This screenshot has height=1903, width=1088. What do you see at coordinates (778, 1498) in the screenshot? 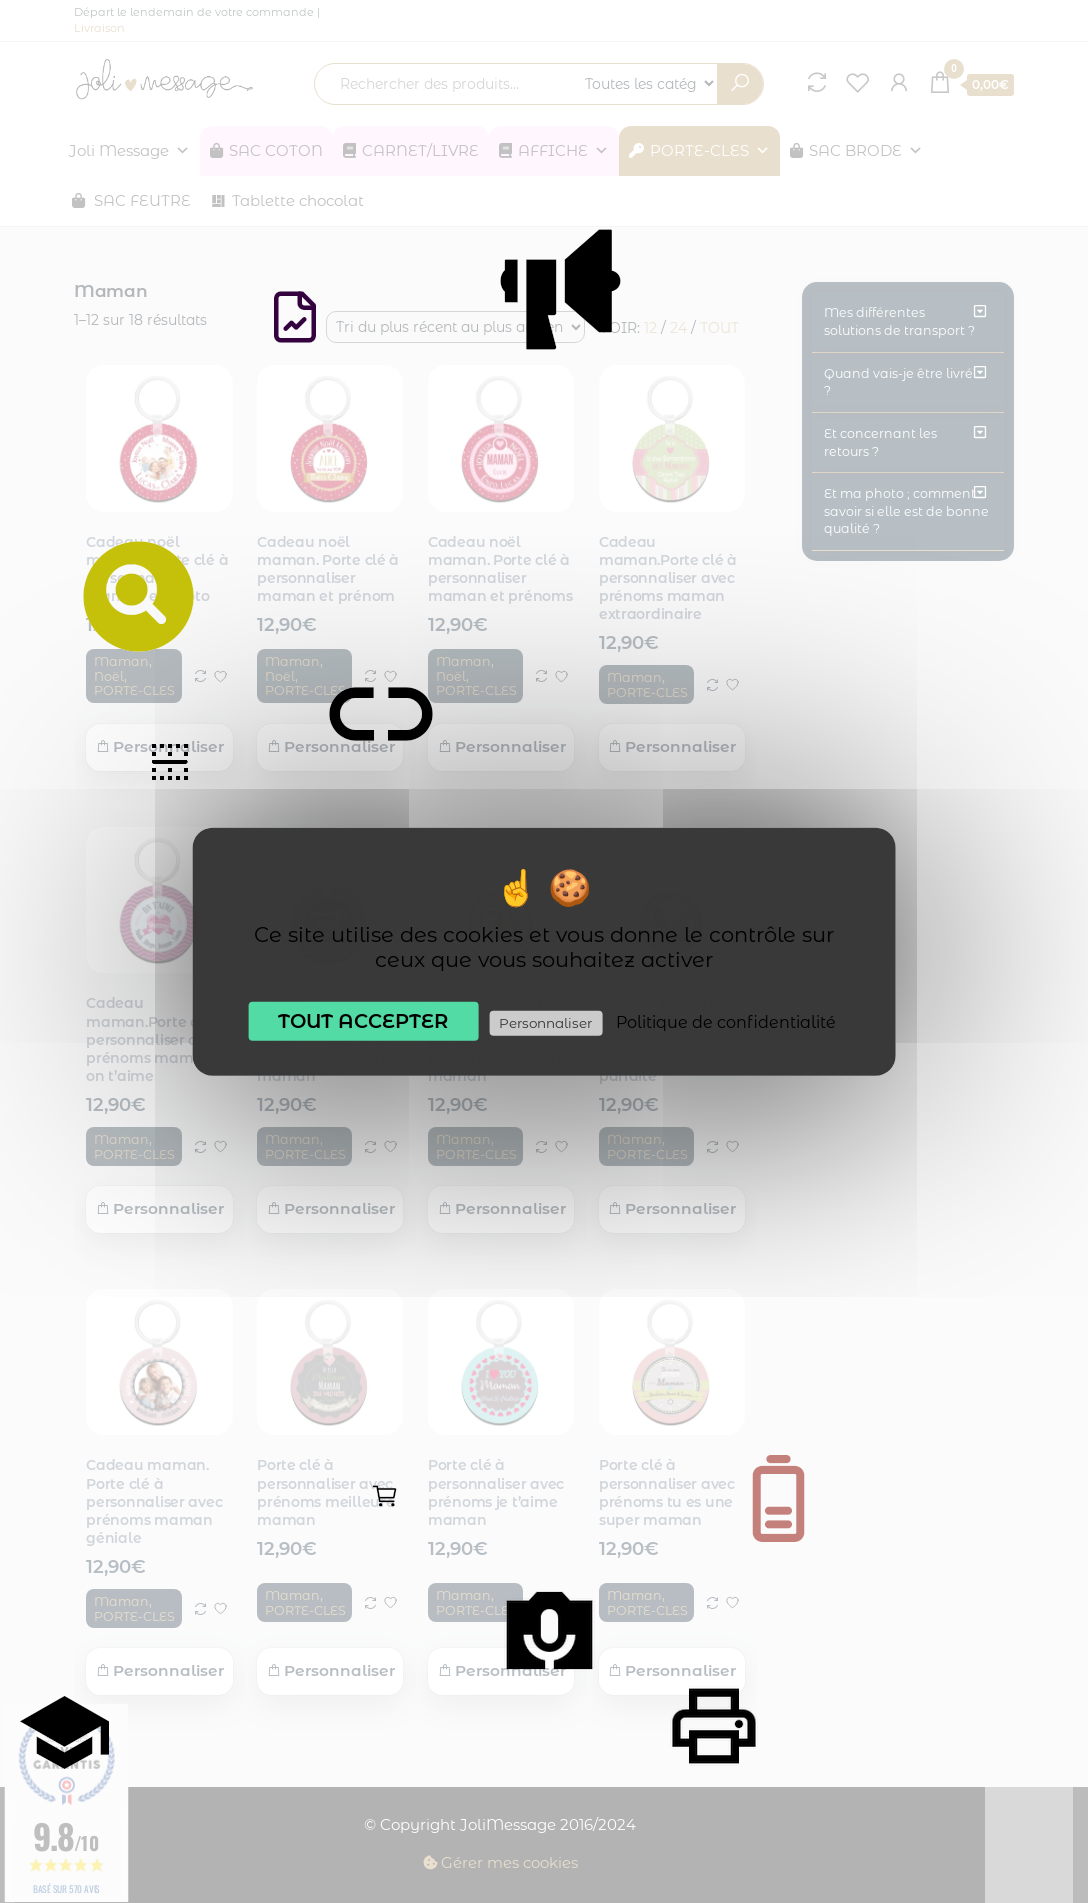
I see `indicates medium battery level` at bounding box center [778, 1498].